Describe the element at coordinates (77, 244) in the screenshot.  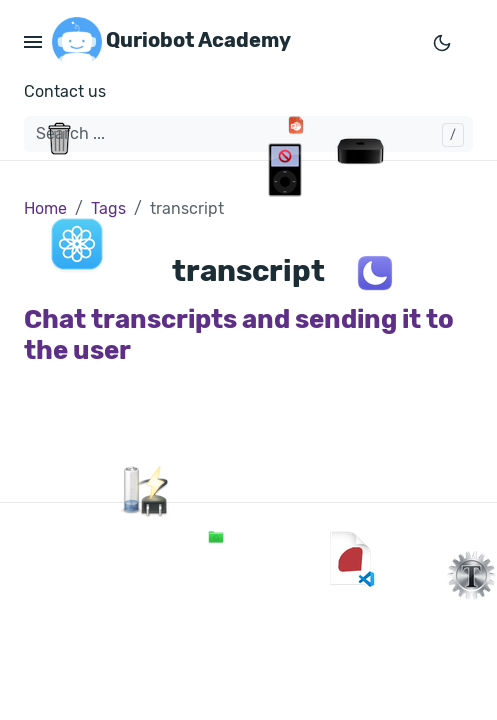
I see `open graphics or design applications` at that location.